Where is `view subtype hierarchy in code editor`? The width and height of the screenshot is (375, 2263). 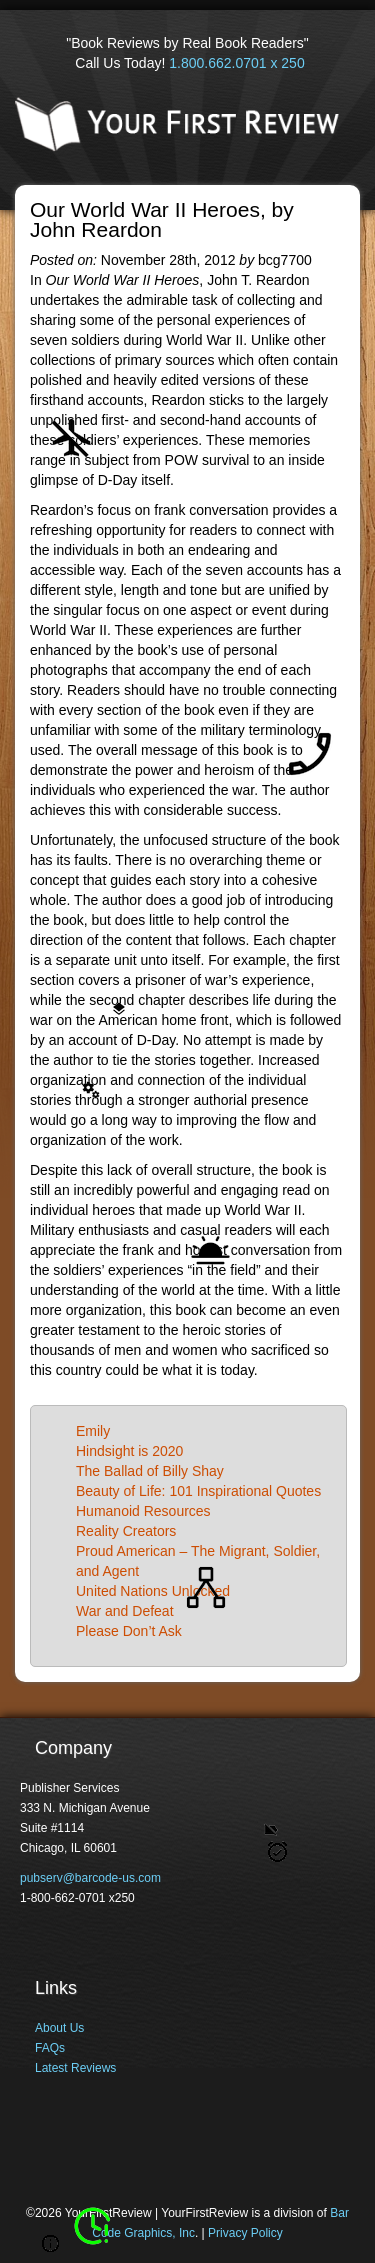 view subtype hierarchy in code editor is located at coordinates (207, 1587).